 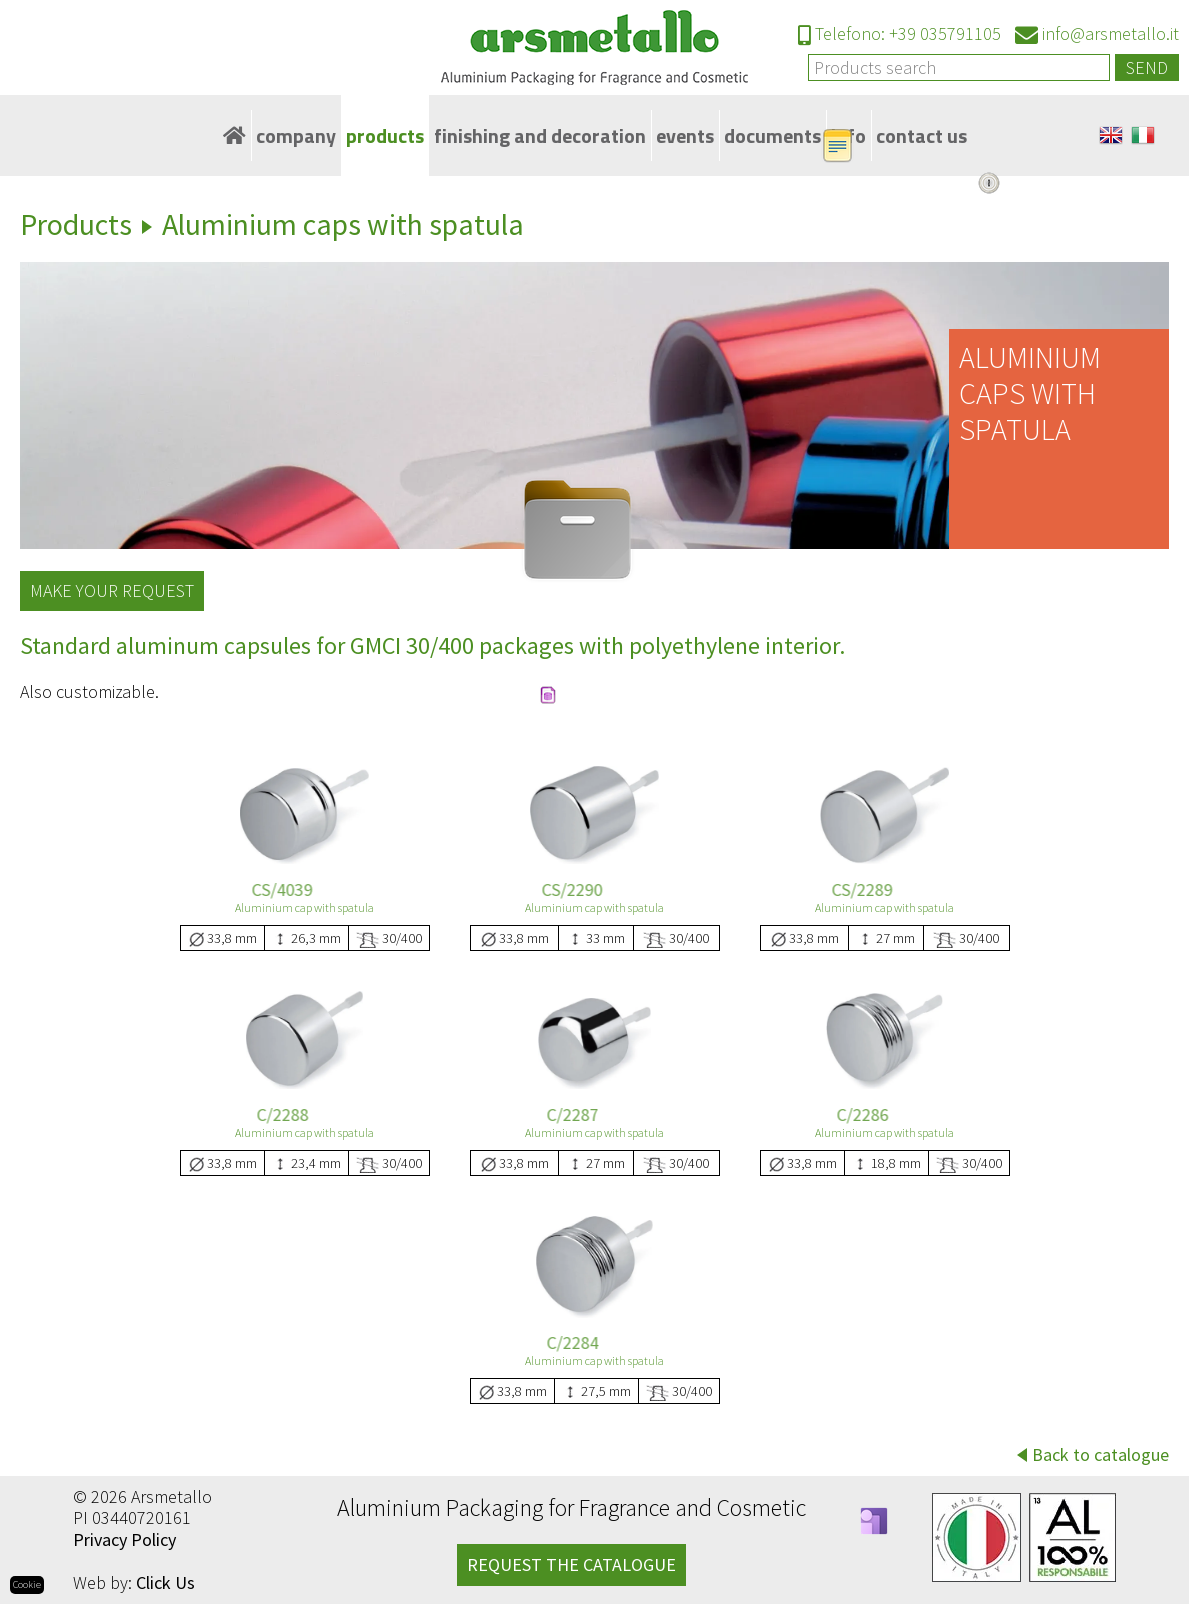 What do you see at coordinates (874, 1521) in the screenshot?
I see `open the CoreHR app` at bounding box center [874, 1521].